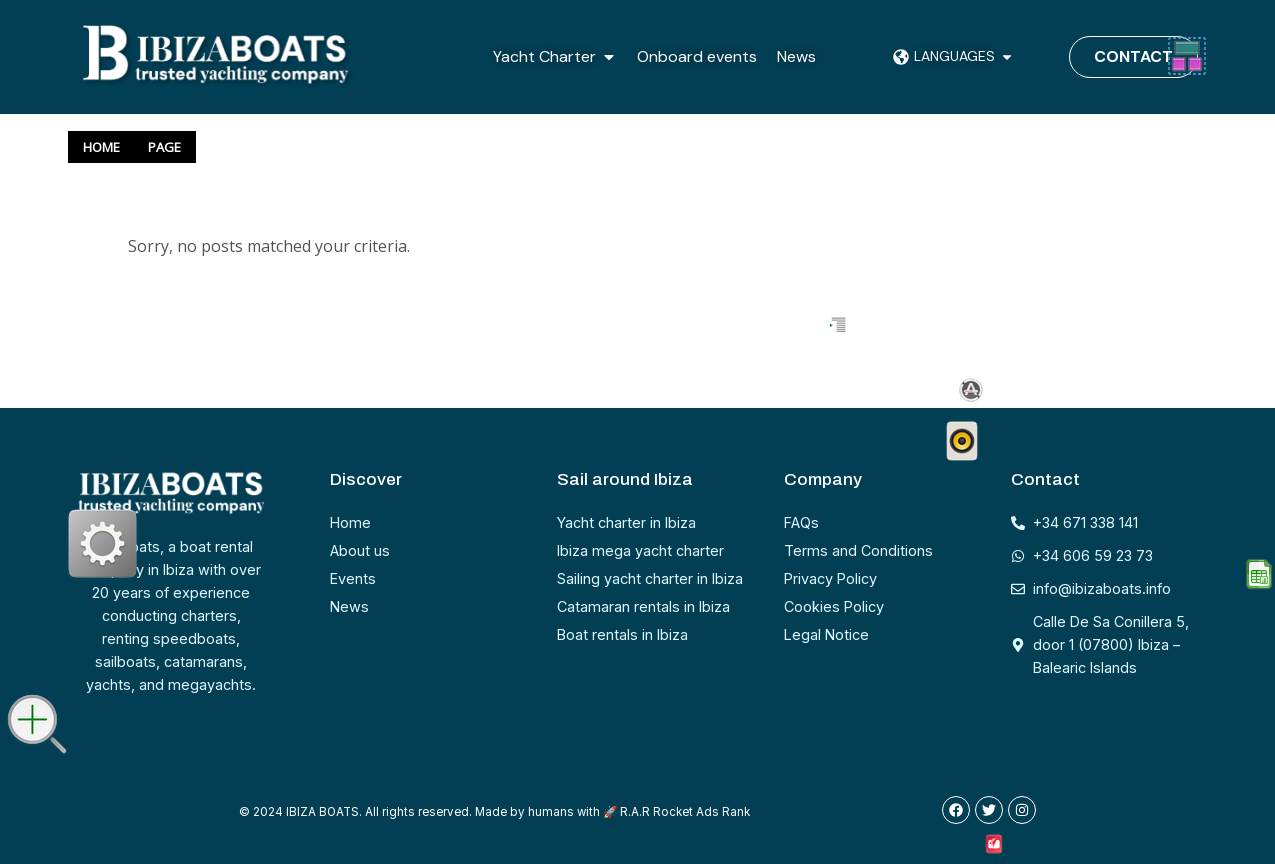  I want to click on executable file or application ready to run, so click(102, 543).